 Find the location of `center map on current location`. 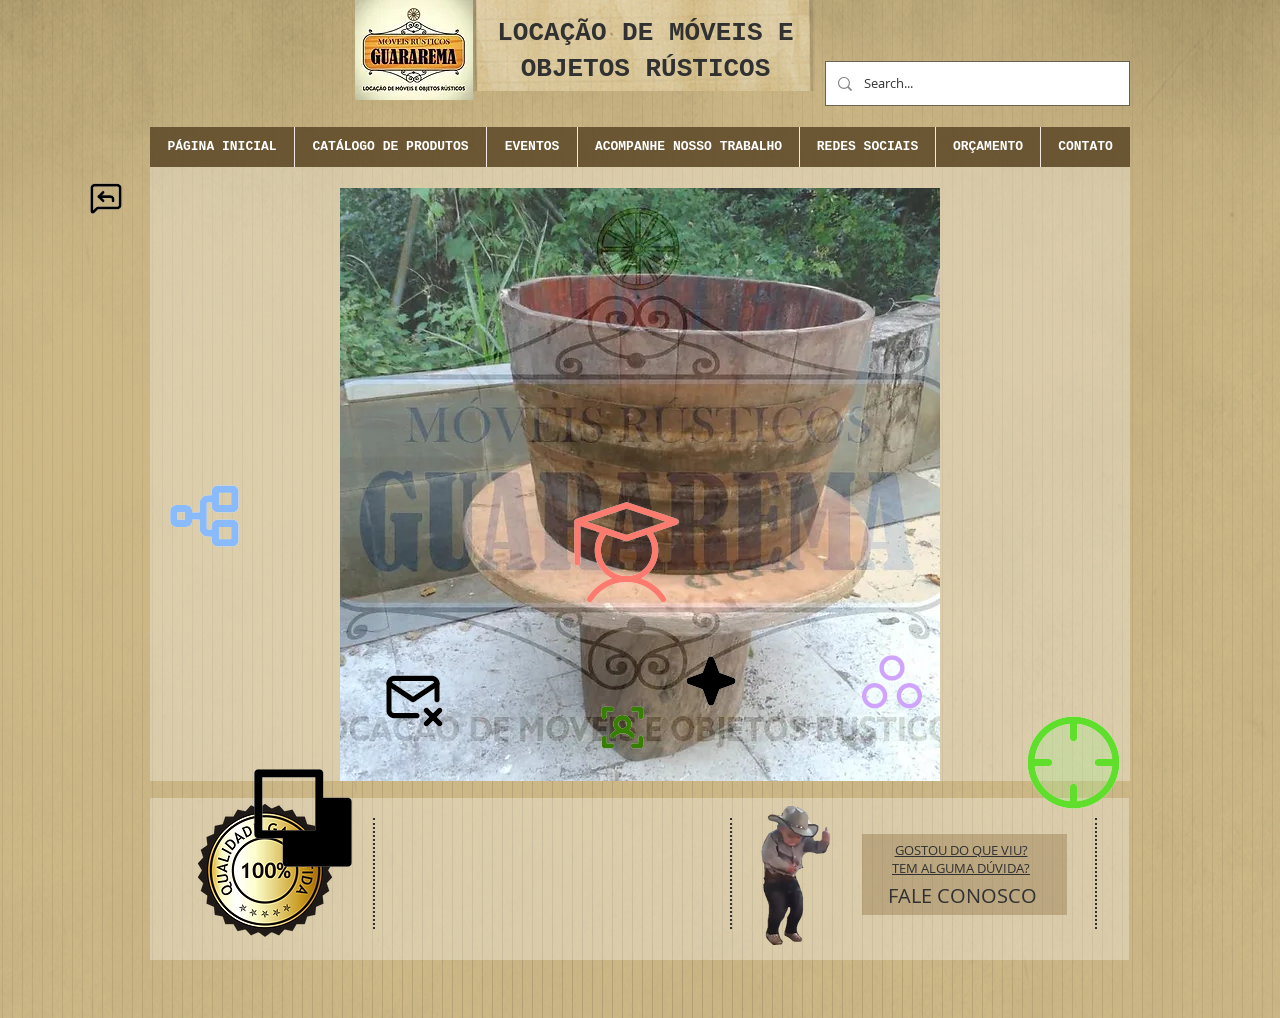

center map on current location is located at coordinates (1073, 762).